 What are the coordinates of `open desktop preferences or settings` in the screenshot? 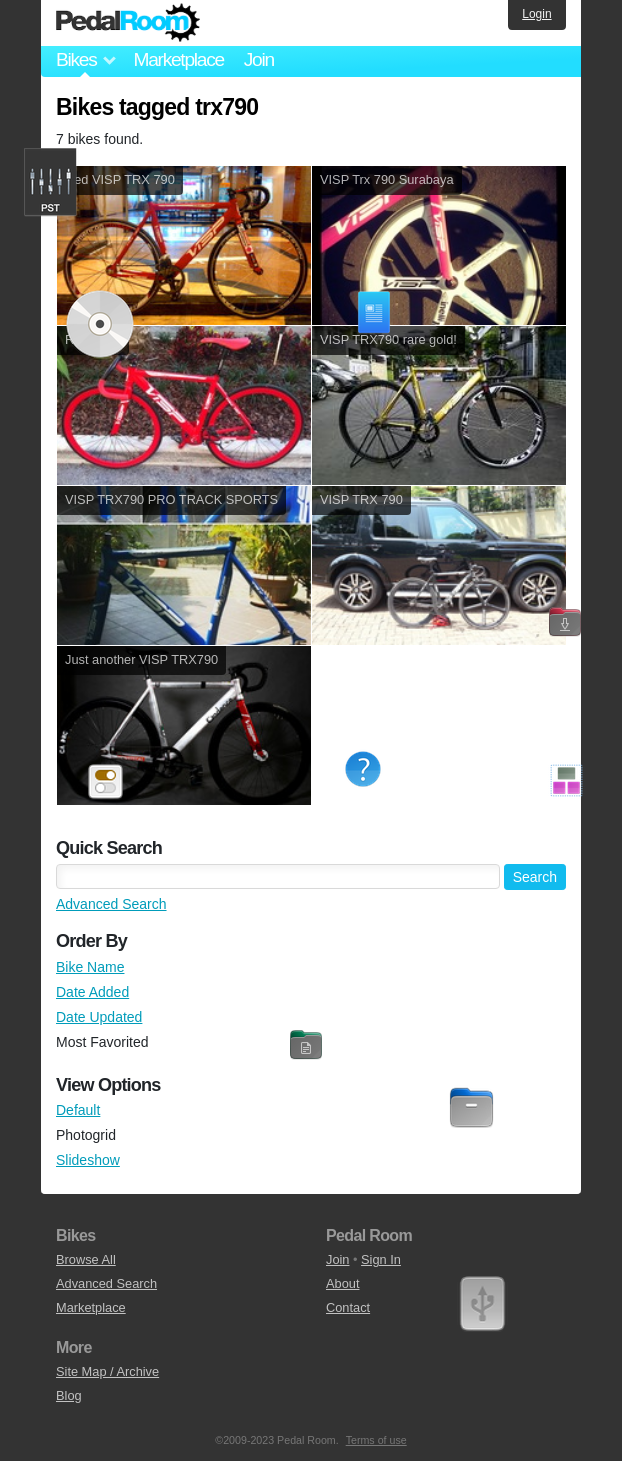 It's located at (105, 781).